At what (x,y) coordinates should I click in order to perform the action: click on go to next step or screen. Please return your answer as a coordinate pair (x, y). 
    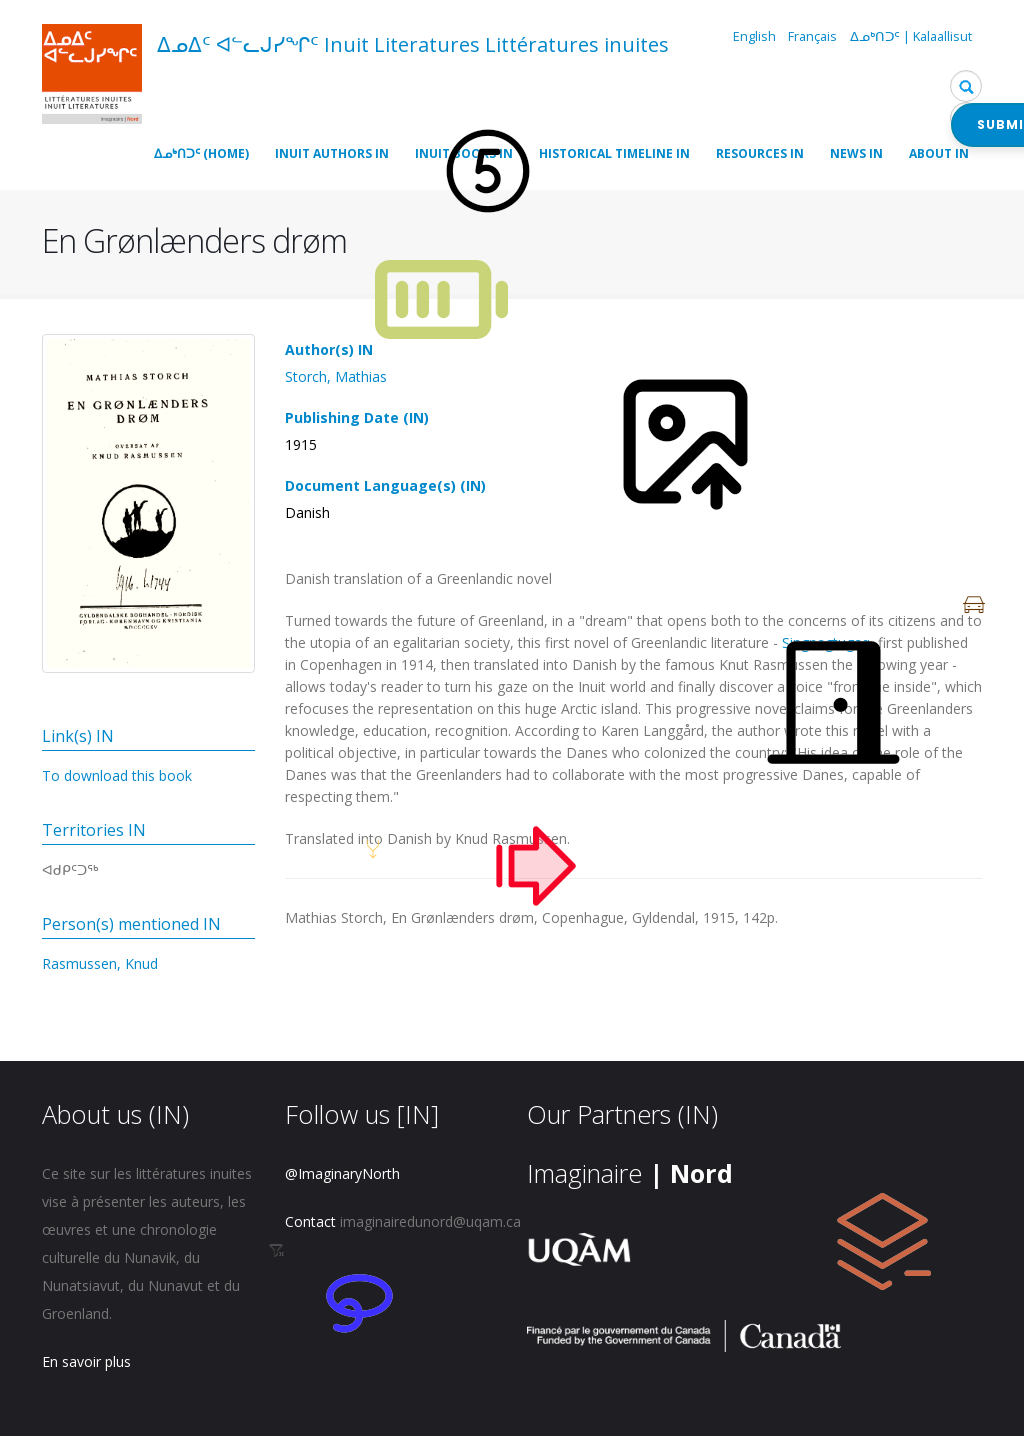
    Looking at the image, I should click on (533, 866).